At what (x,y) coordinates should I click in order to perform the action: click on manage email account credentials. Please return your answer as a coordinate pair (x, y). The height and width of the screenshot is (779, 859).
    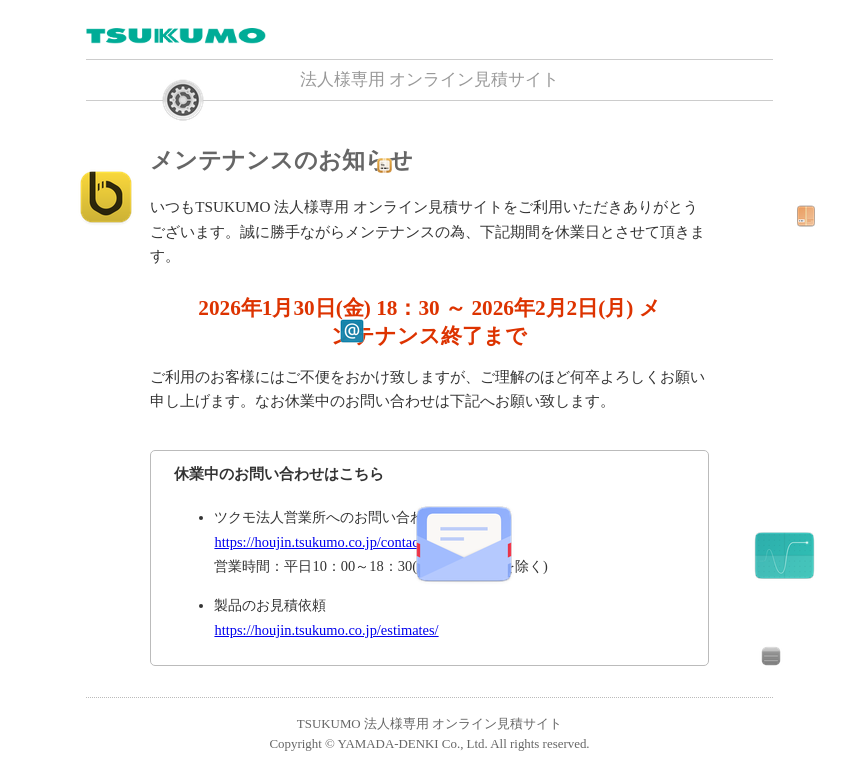
    Looking at the image, I should click on (352, 331).